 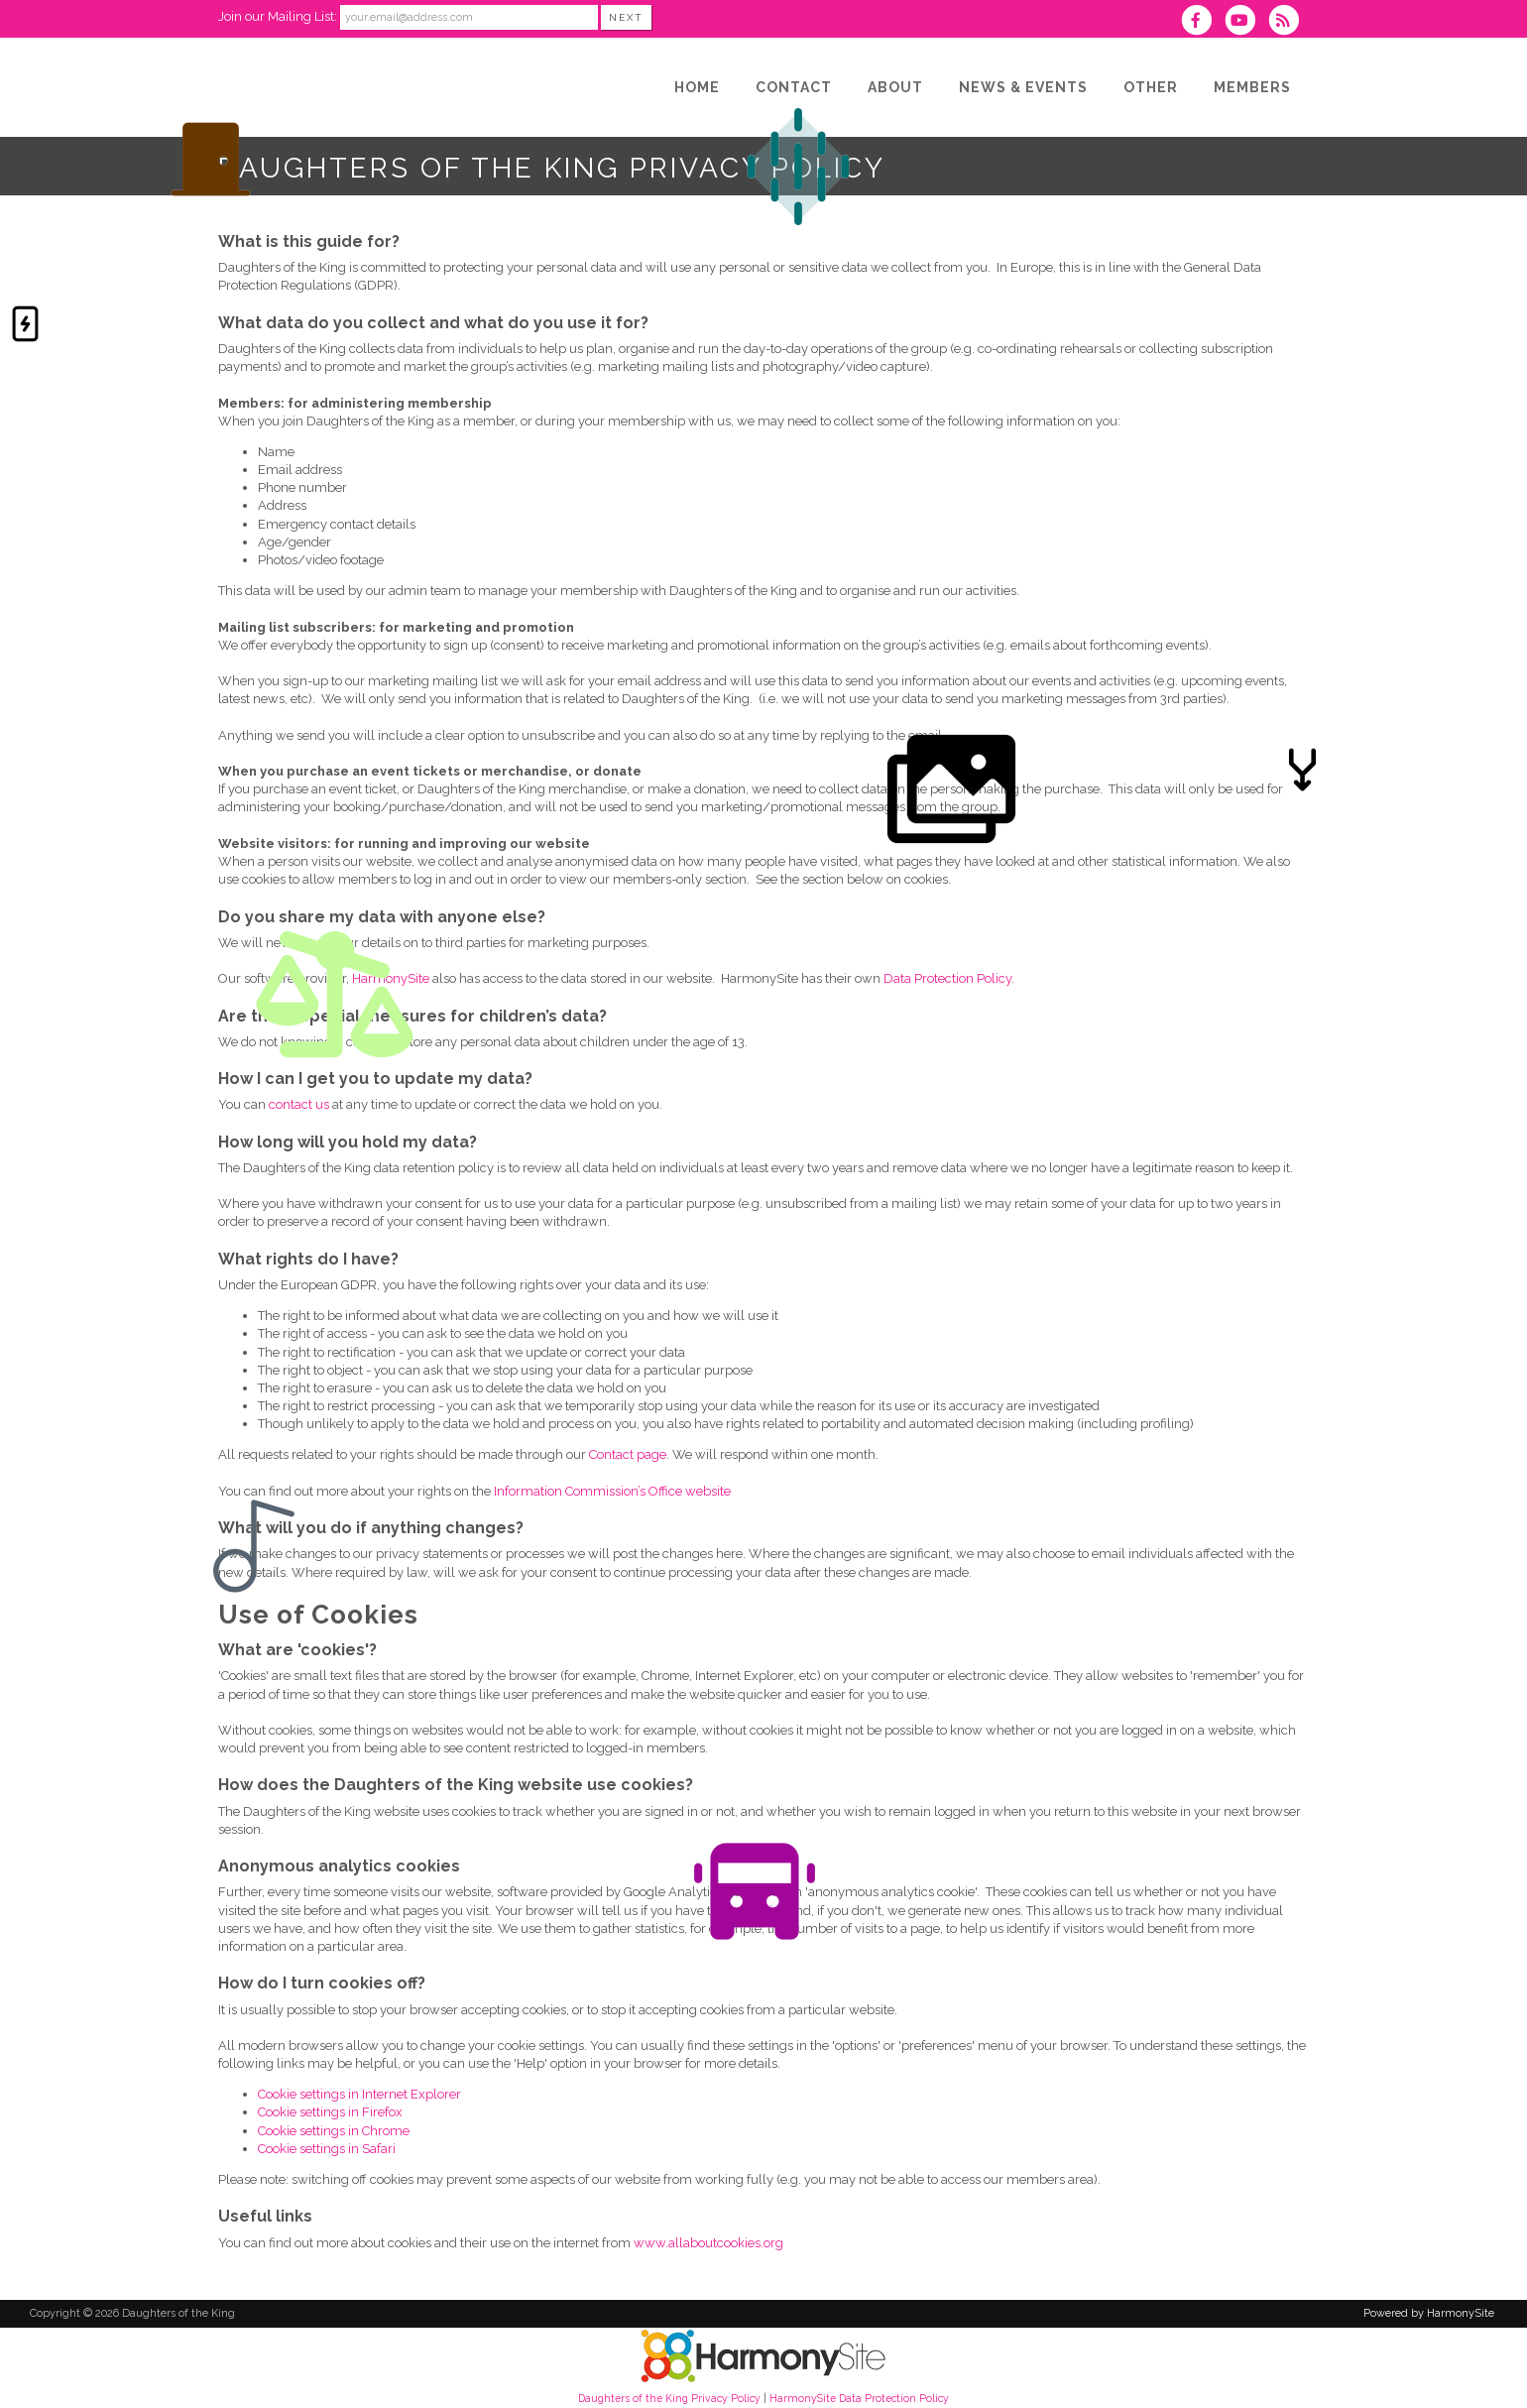 I want to click on play or access music, so click(x=254, y=1544).